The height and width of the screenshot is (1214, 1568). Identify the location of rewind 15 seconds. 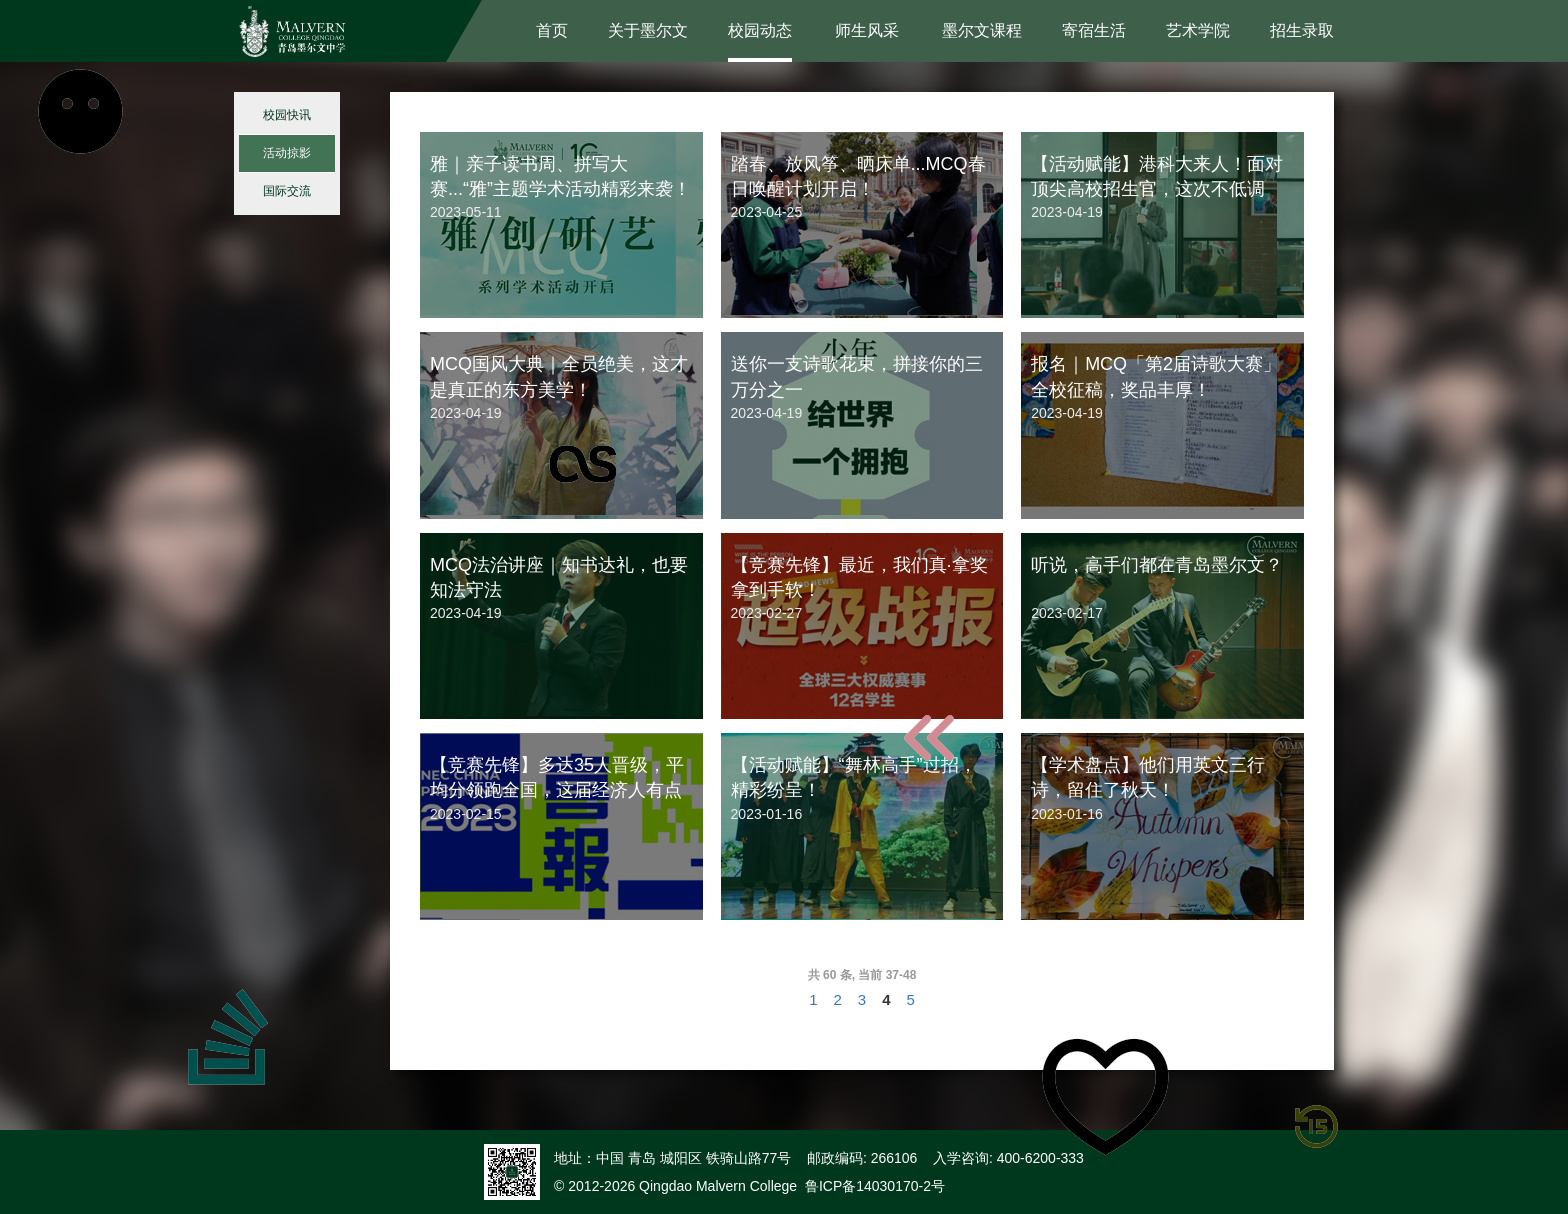
(1316, 1126).